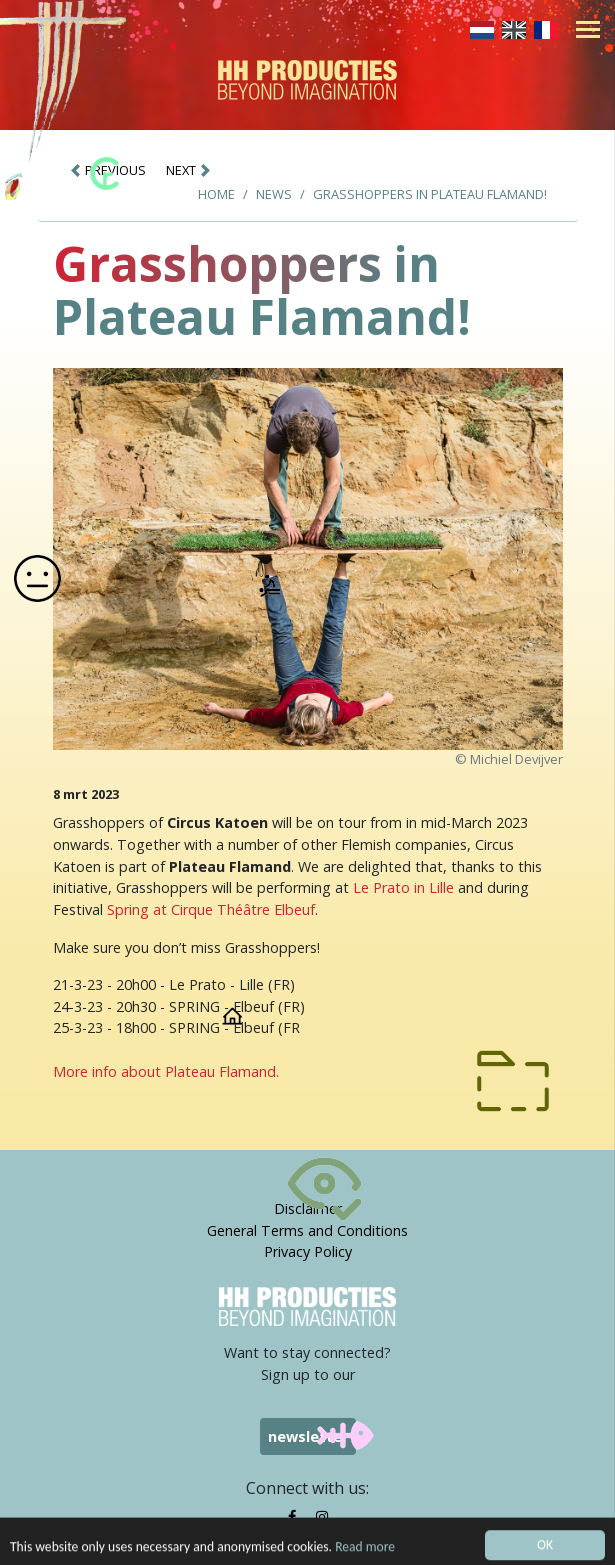 The image size is (615, 1565). I want to click on navigate to home screen, so click(232, 1016).